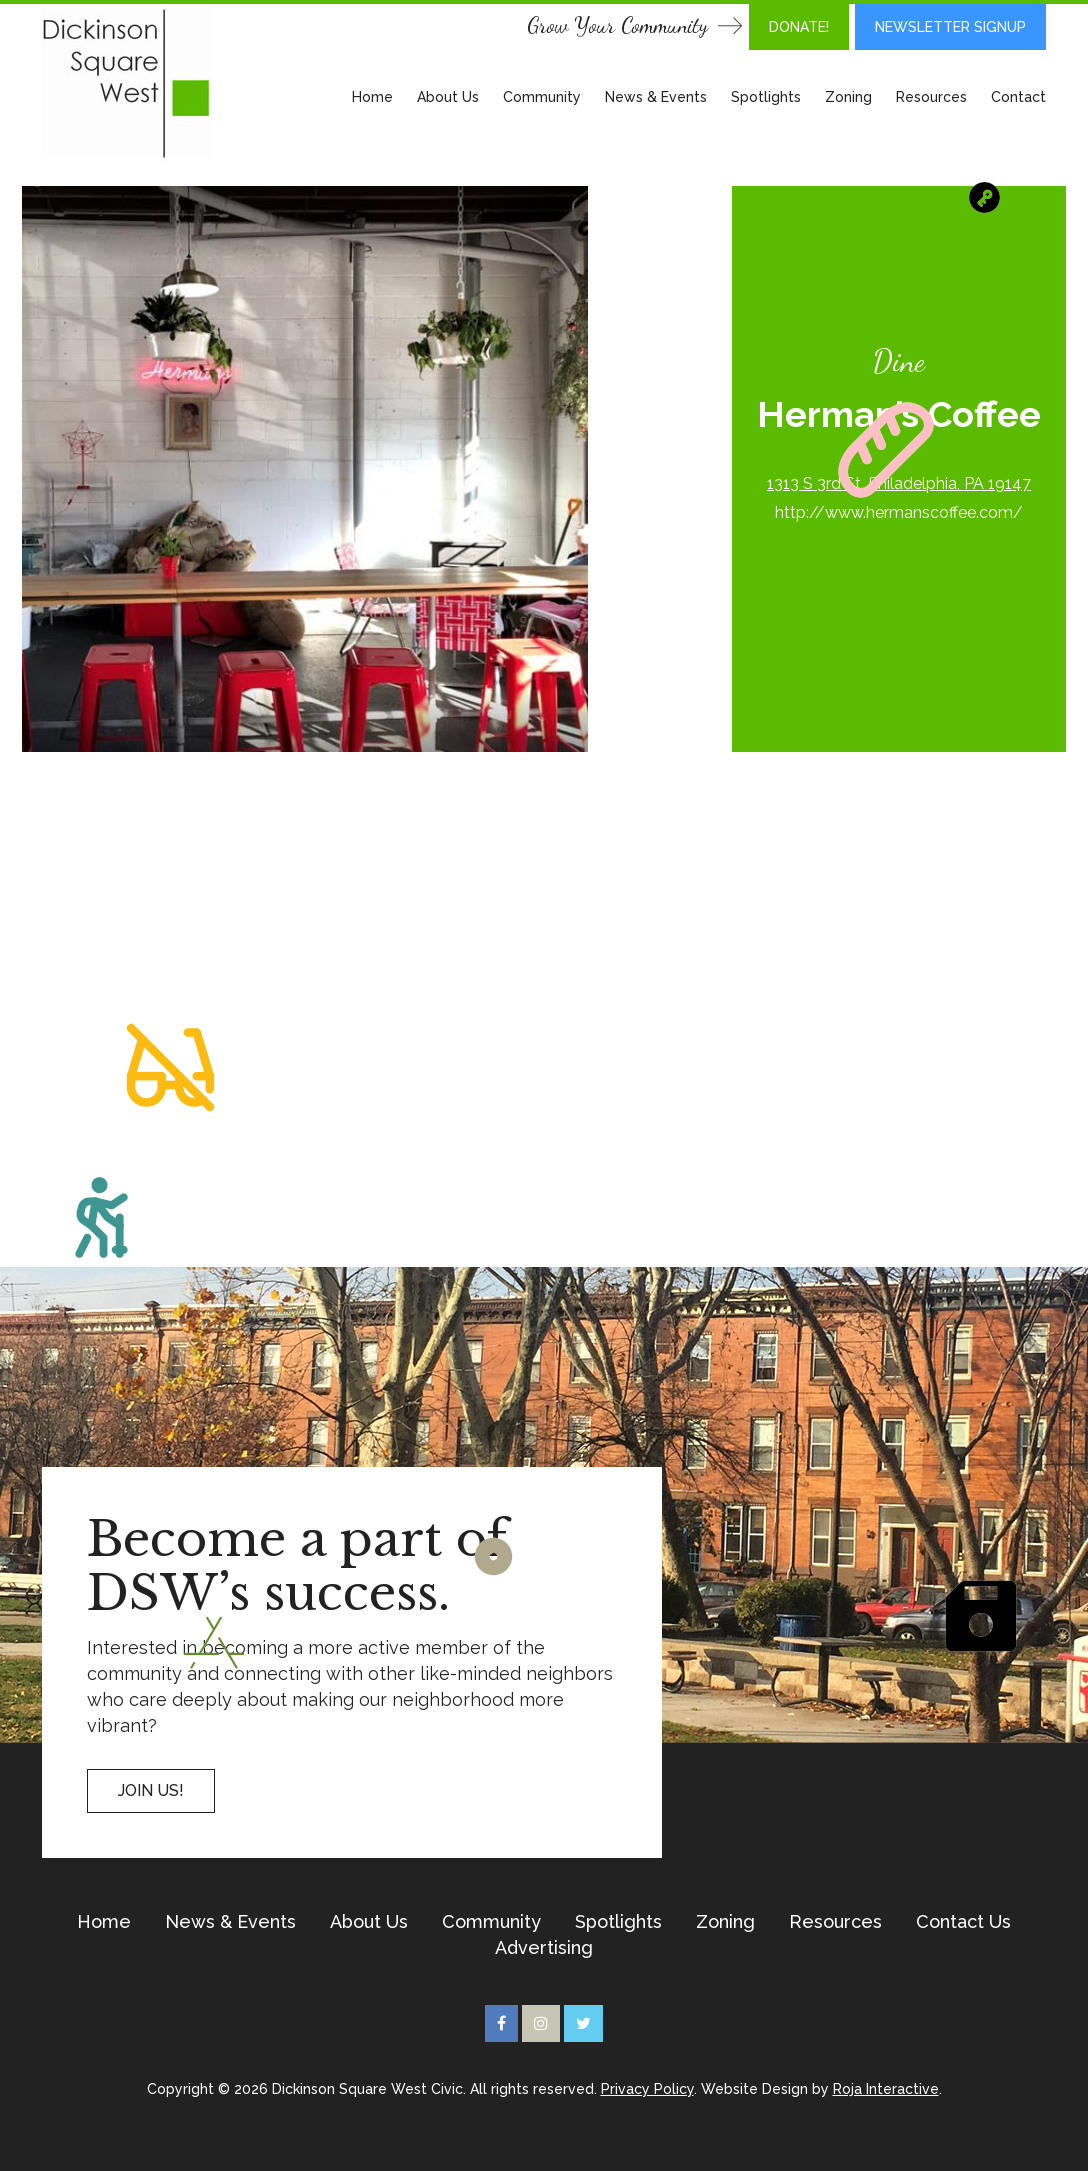  I want to click on save current file or document, so click(981, 1616).